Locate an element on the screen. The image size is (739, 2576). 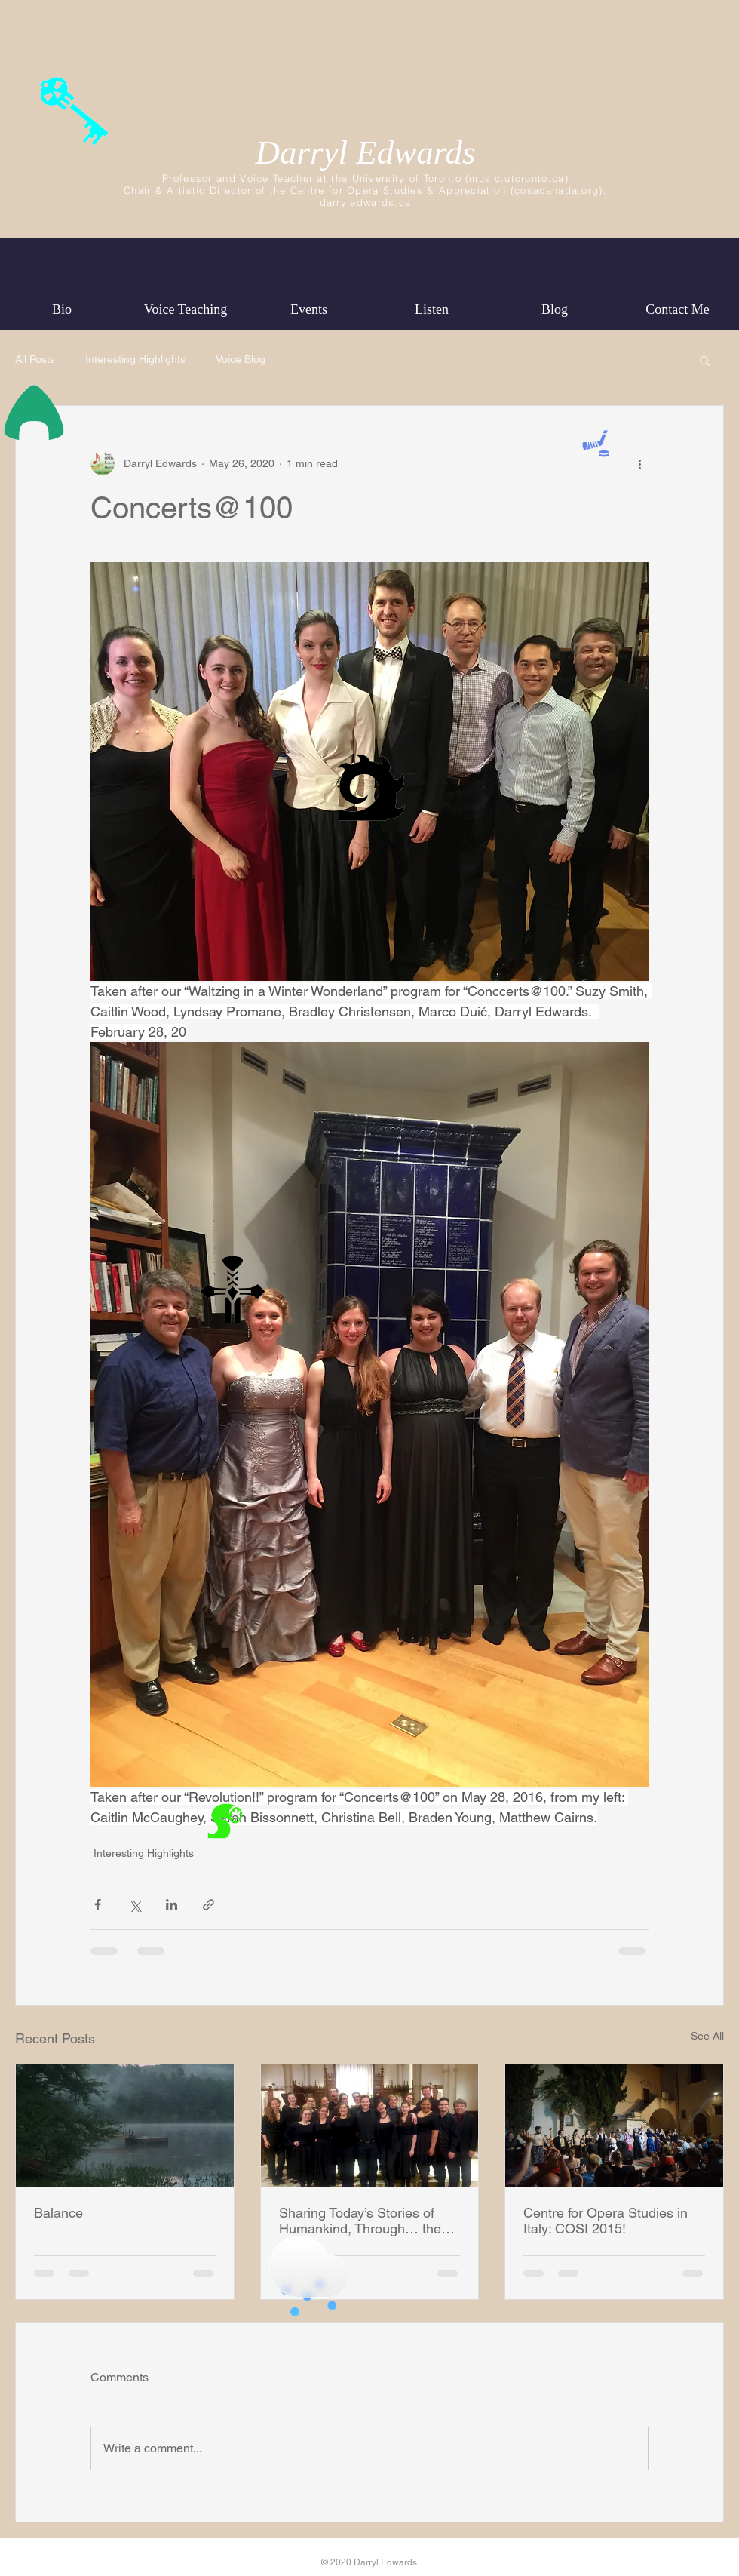
parasitic worm enemy or creature in a game is located at coordinates (225, 1821).